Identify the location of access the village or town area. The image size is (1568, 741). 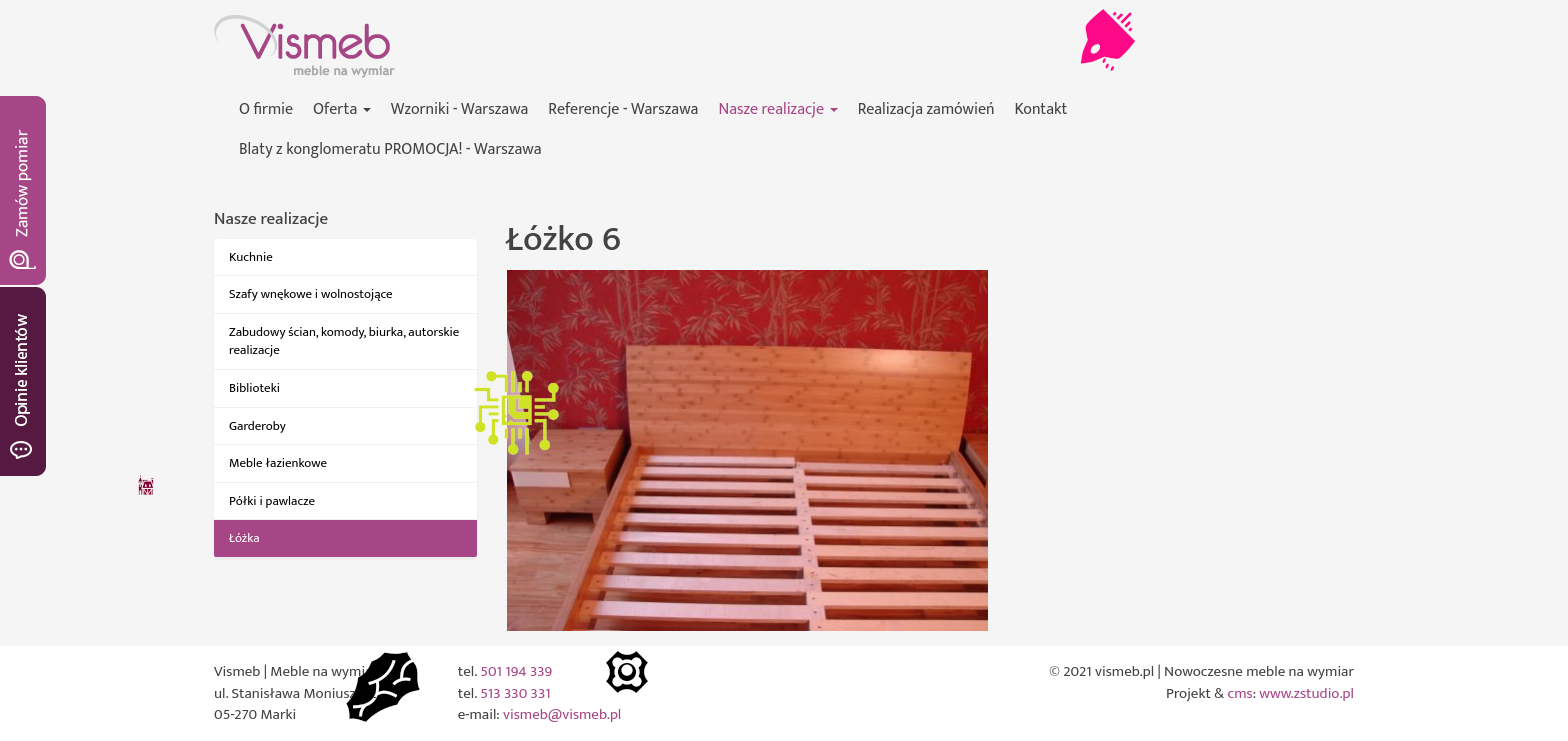
(146, 485).